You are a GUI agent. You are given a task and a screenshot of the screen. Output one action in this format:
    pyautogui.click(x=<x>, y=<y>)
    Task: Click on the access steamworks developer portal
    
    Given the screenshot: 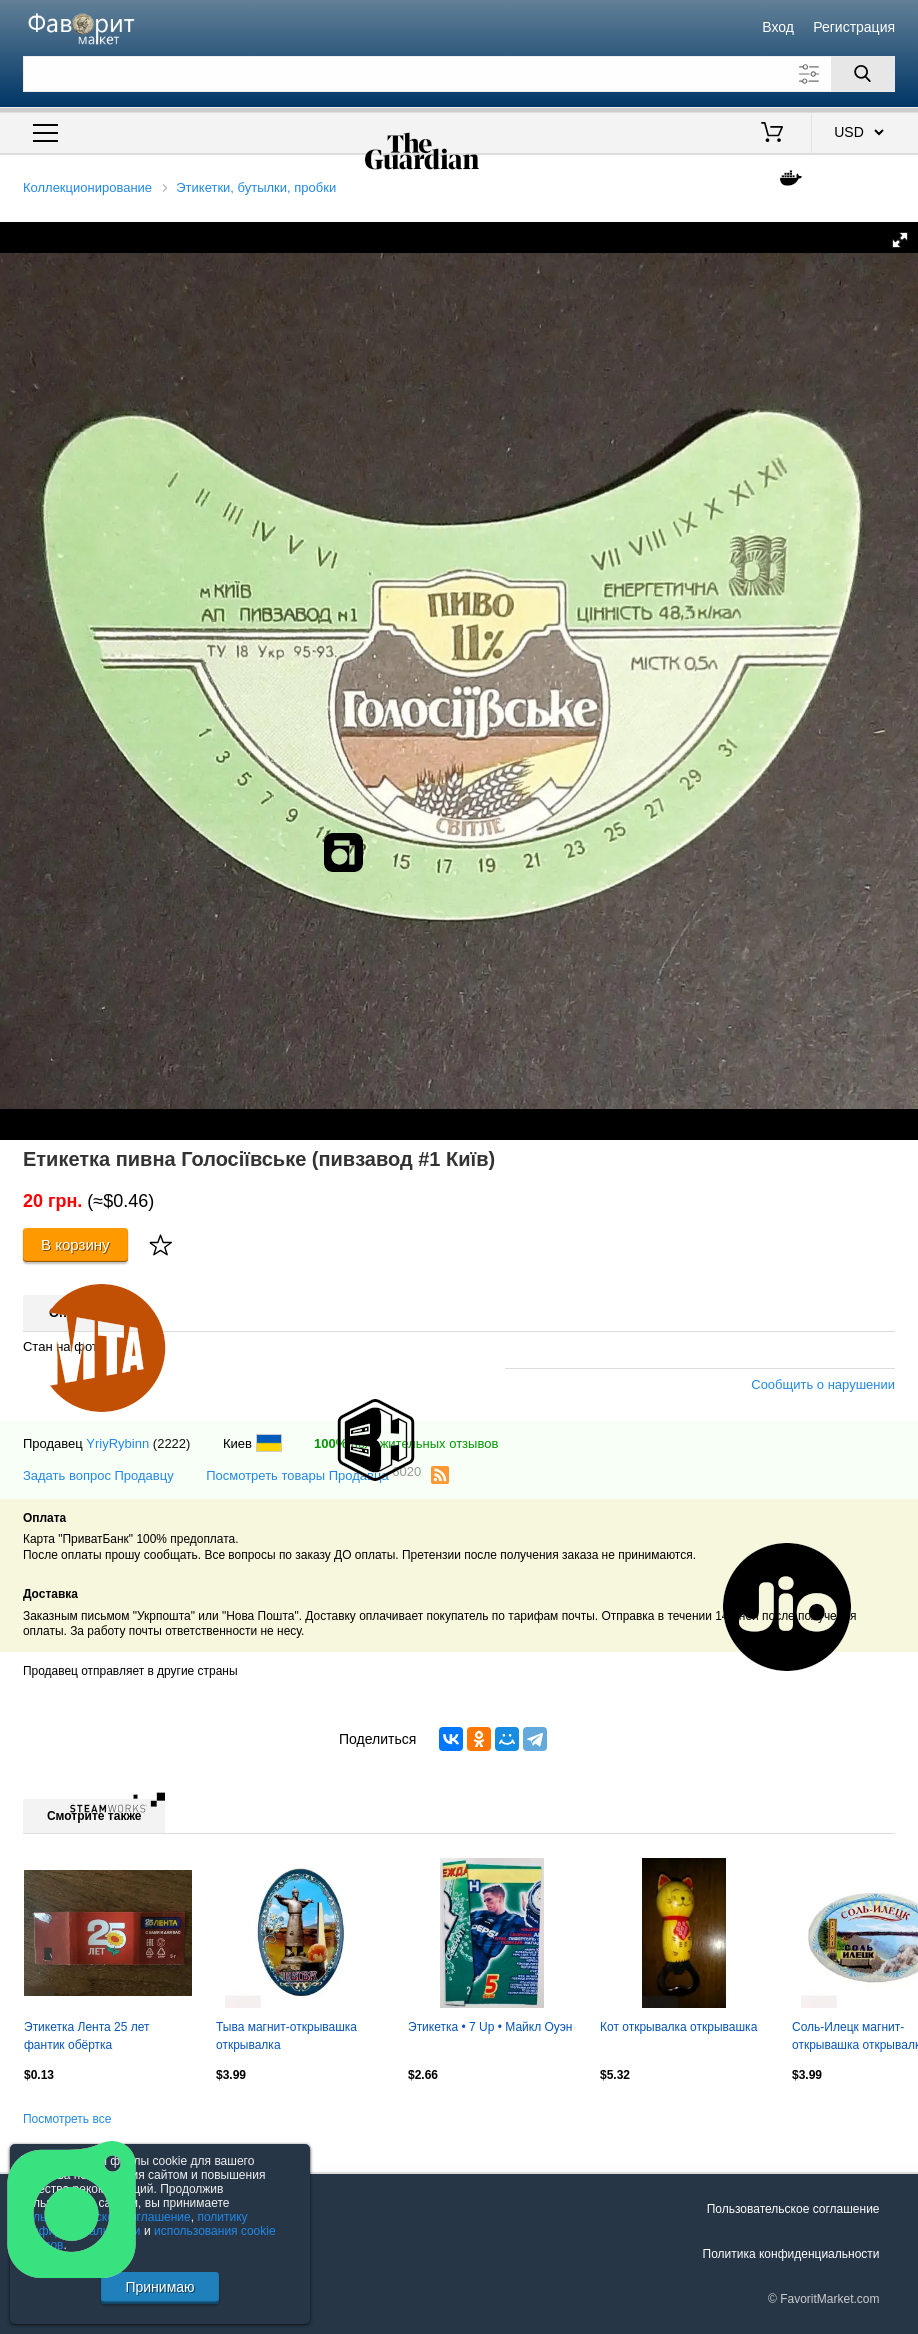 What is the action you would take?
    pyautogui.click(x=117, y=1802)
    